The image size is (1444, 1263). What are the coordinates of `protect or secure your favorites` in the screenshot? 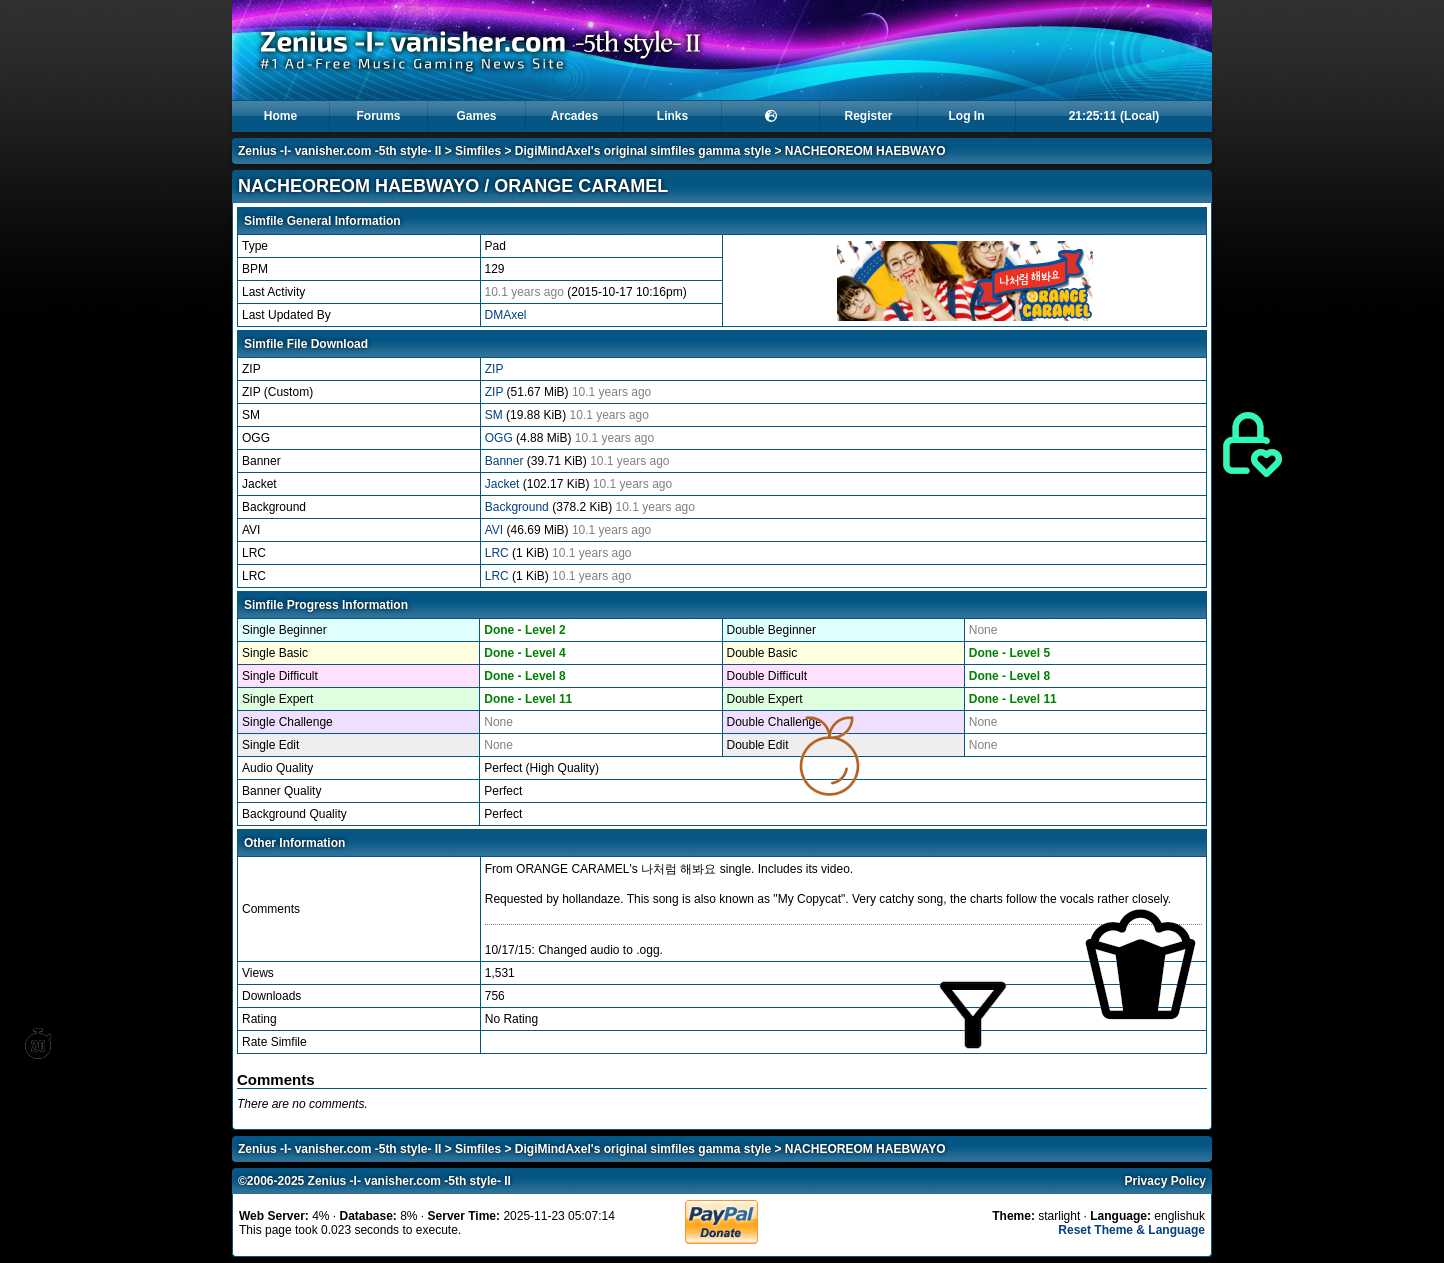 It's located at (1248, 443).